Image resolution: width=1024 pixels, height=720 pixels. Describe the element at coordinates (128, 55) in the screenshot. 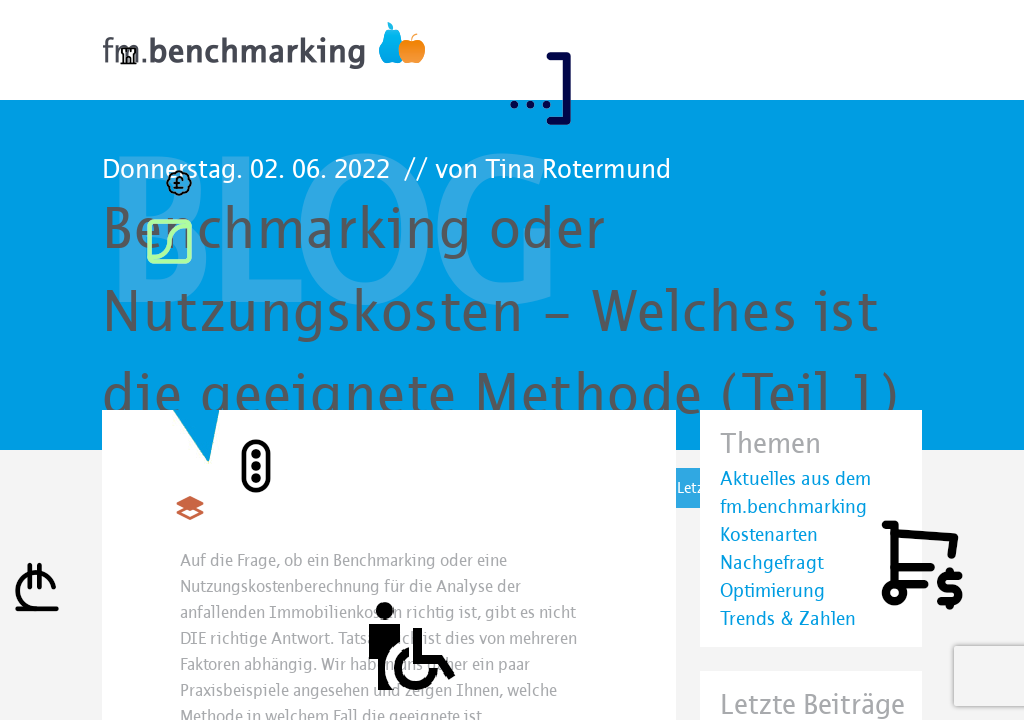

I see `access castle or fortress-themed game content` at that location.